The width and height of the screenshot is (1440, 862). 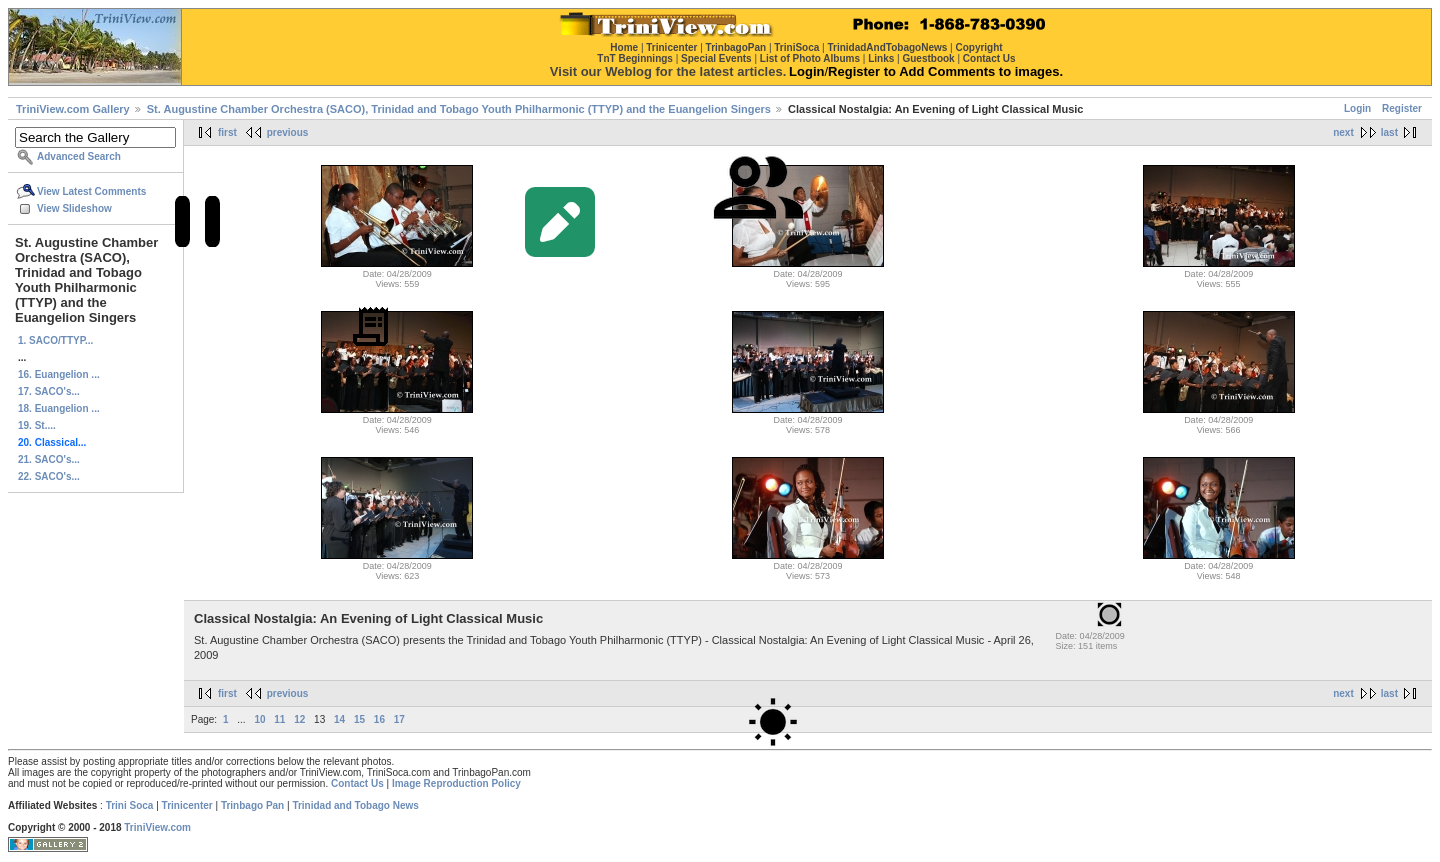 I want to click on pause media playback, so click(x=197, y=221).